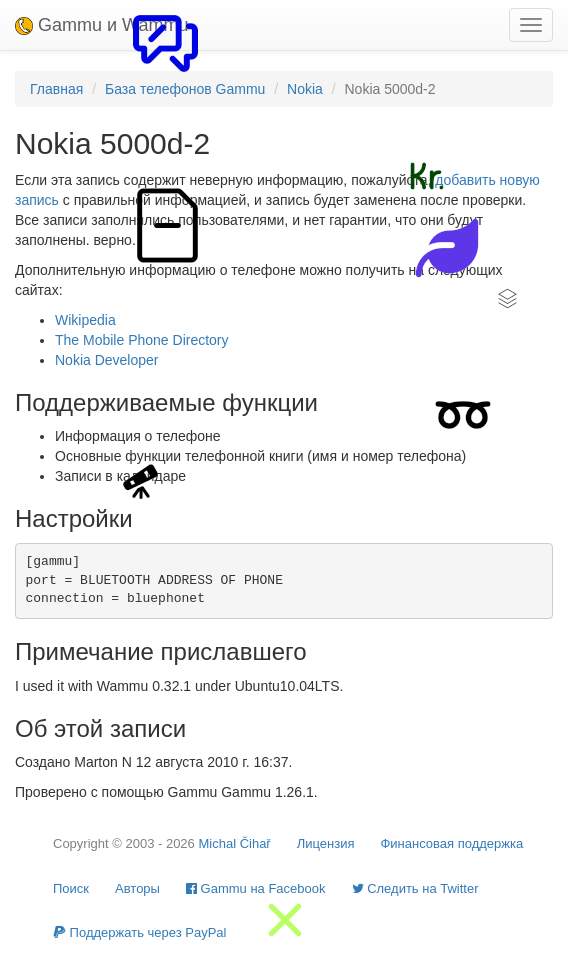  Describe the element at coordinates (167, 225) in the screenshot. I see `indicates a file has been removed or deleted` at that location.